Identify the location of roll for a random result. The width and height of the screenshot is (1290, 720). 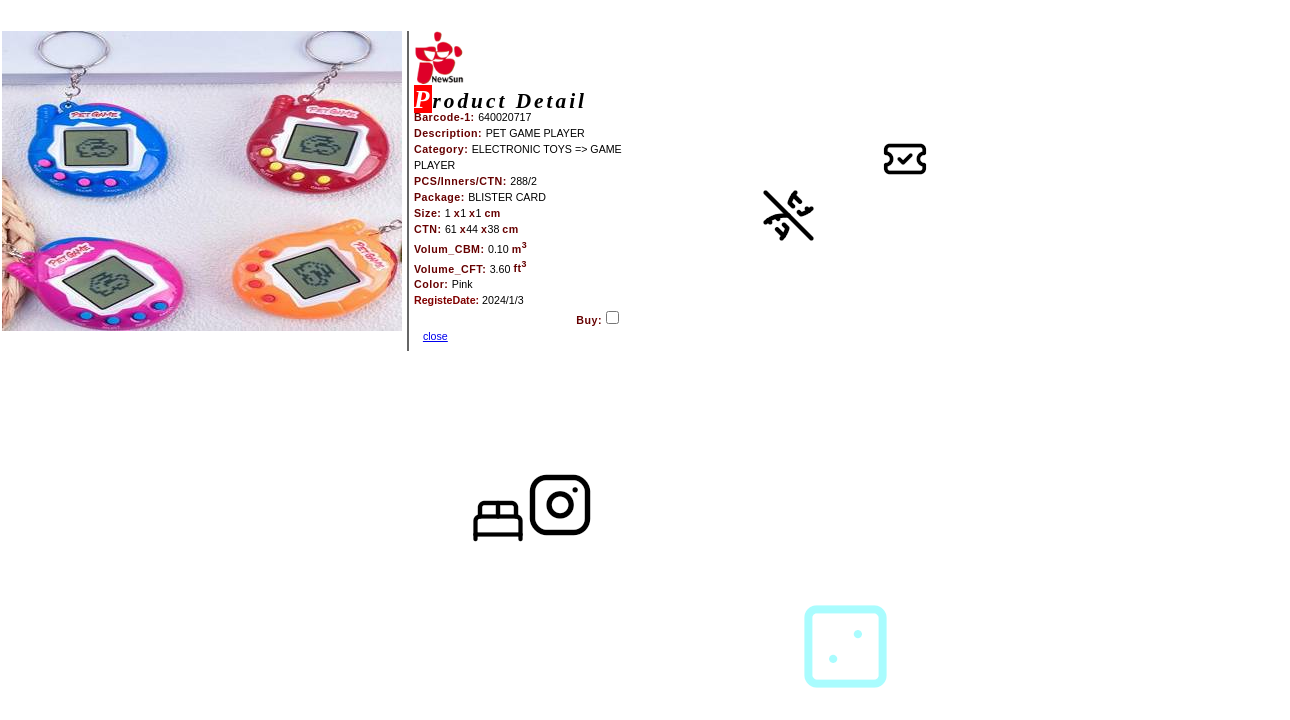
(845, 646).